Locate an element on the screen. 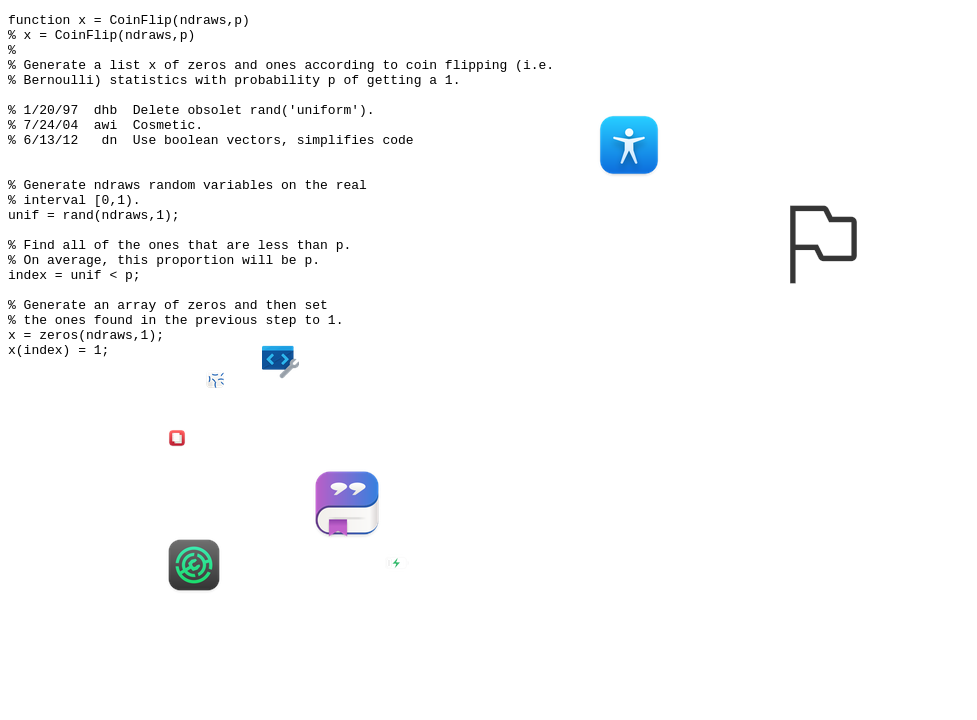 This screenshot has width=977, height=720. indicates battery is charging at 20% capacity is located at coordinates (397, 563).